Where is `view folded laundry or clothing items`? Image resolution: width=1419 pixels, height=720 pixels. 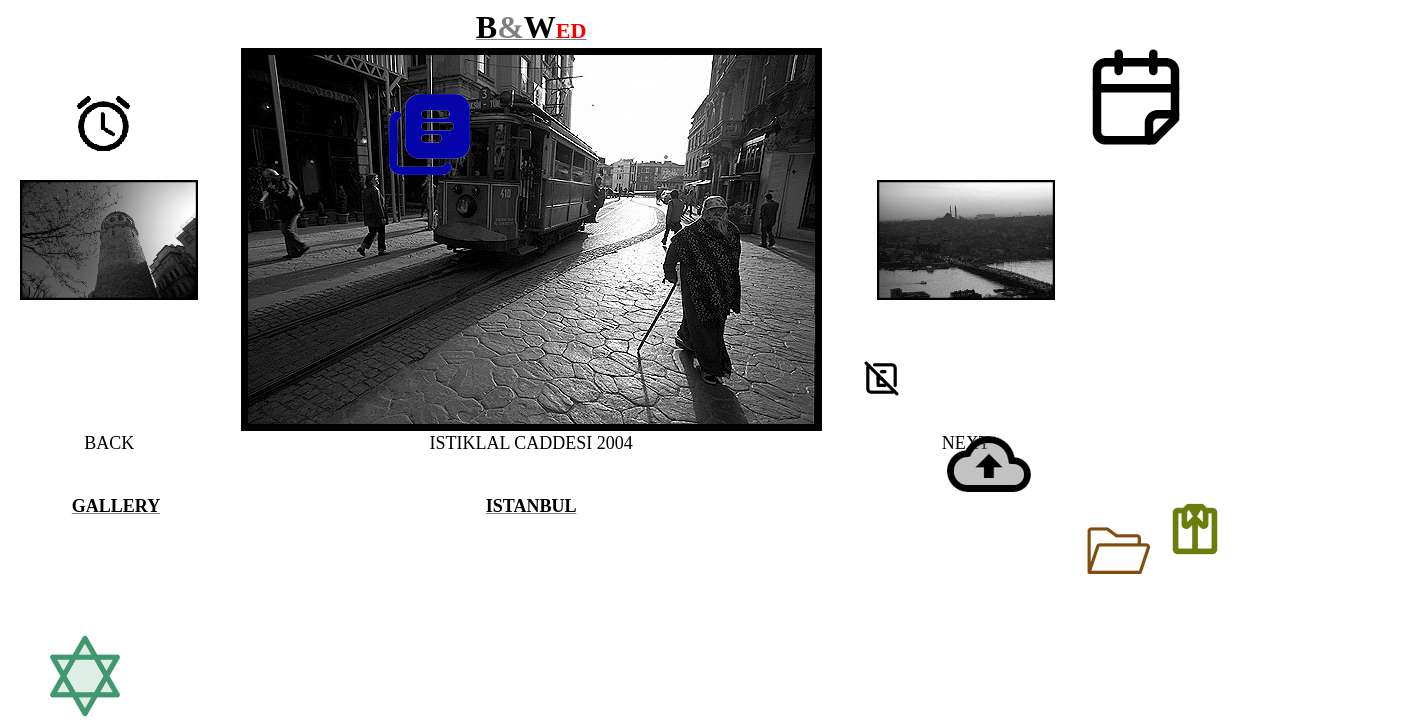
view folded laundry or clothing items is located at coordinates (1195, 530).